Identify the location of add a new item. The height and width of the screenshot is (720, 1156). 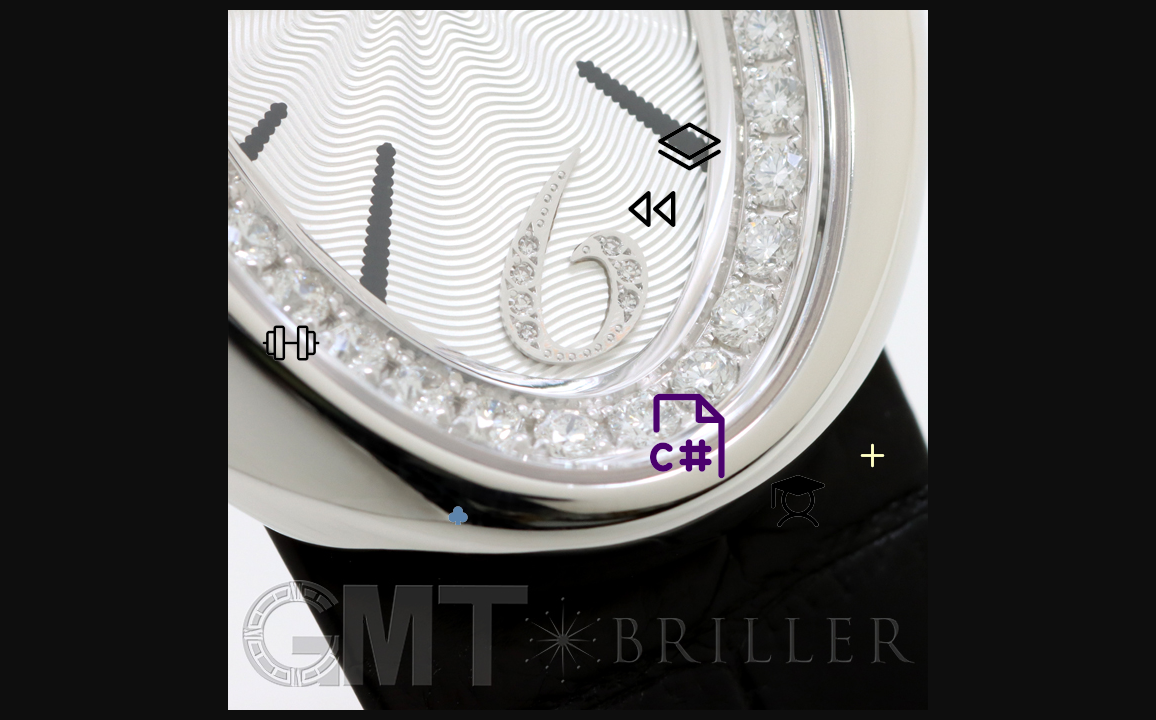
(872, 455).